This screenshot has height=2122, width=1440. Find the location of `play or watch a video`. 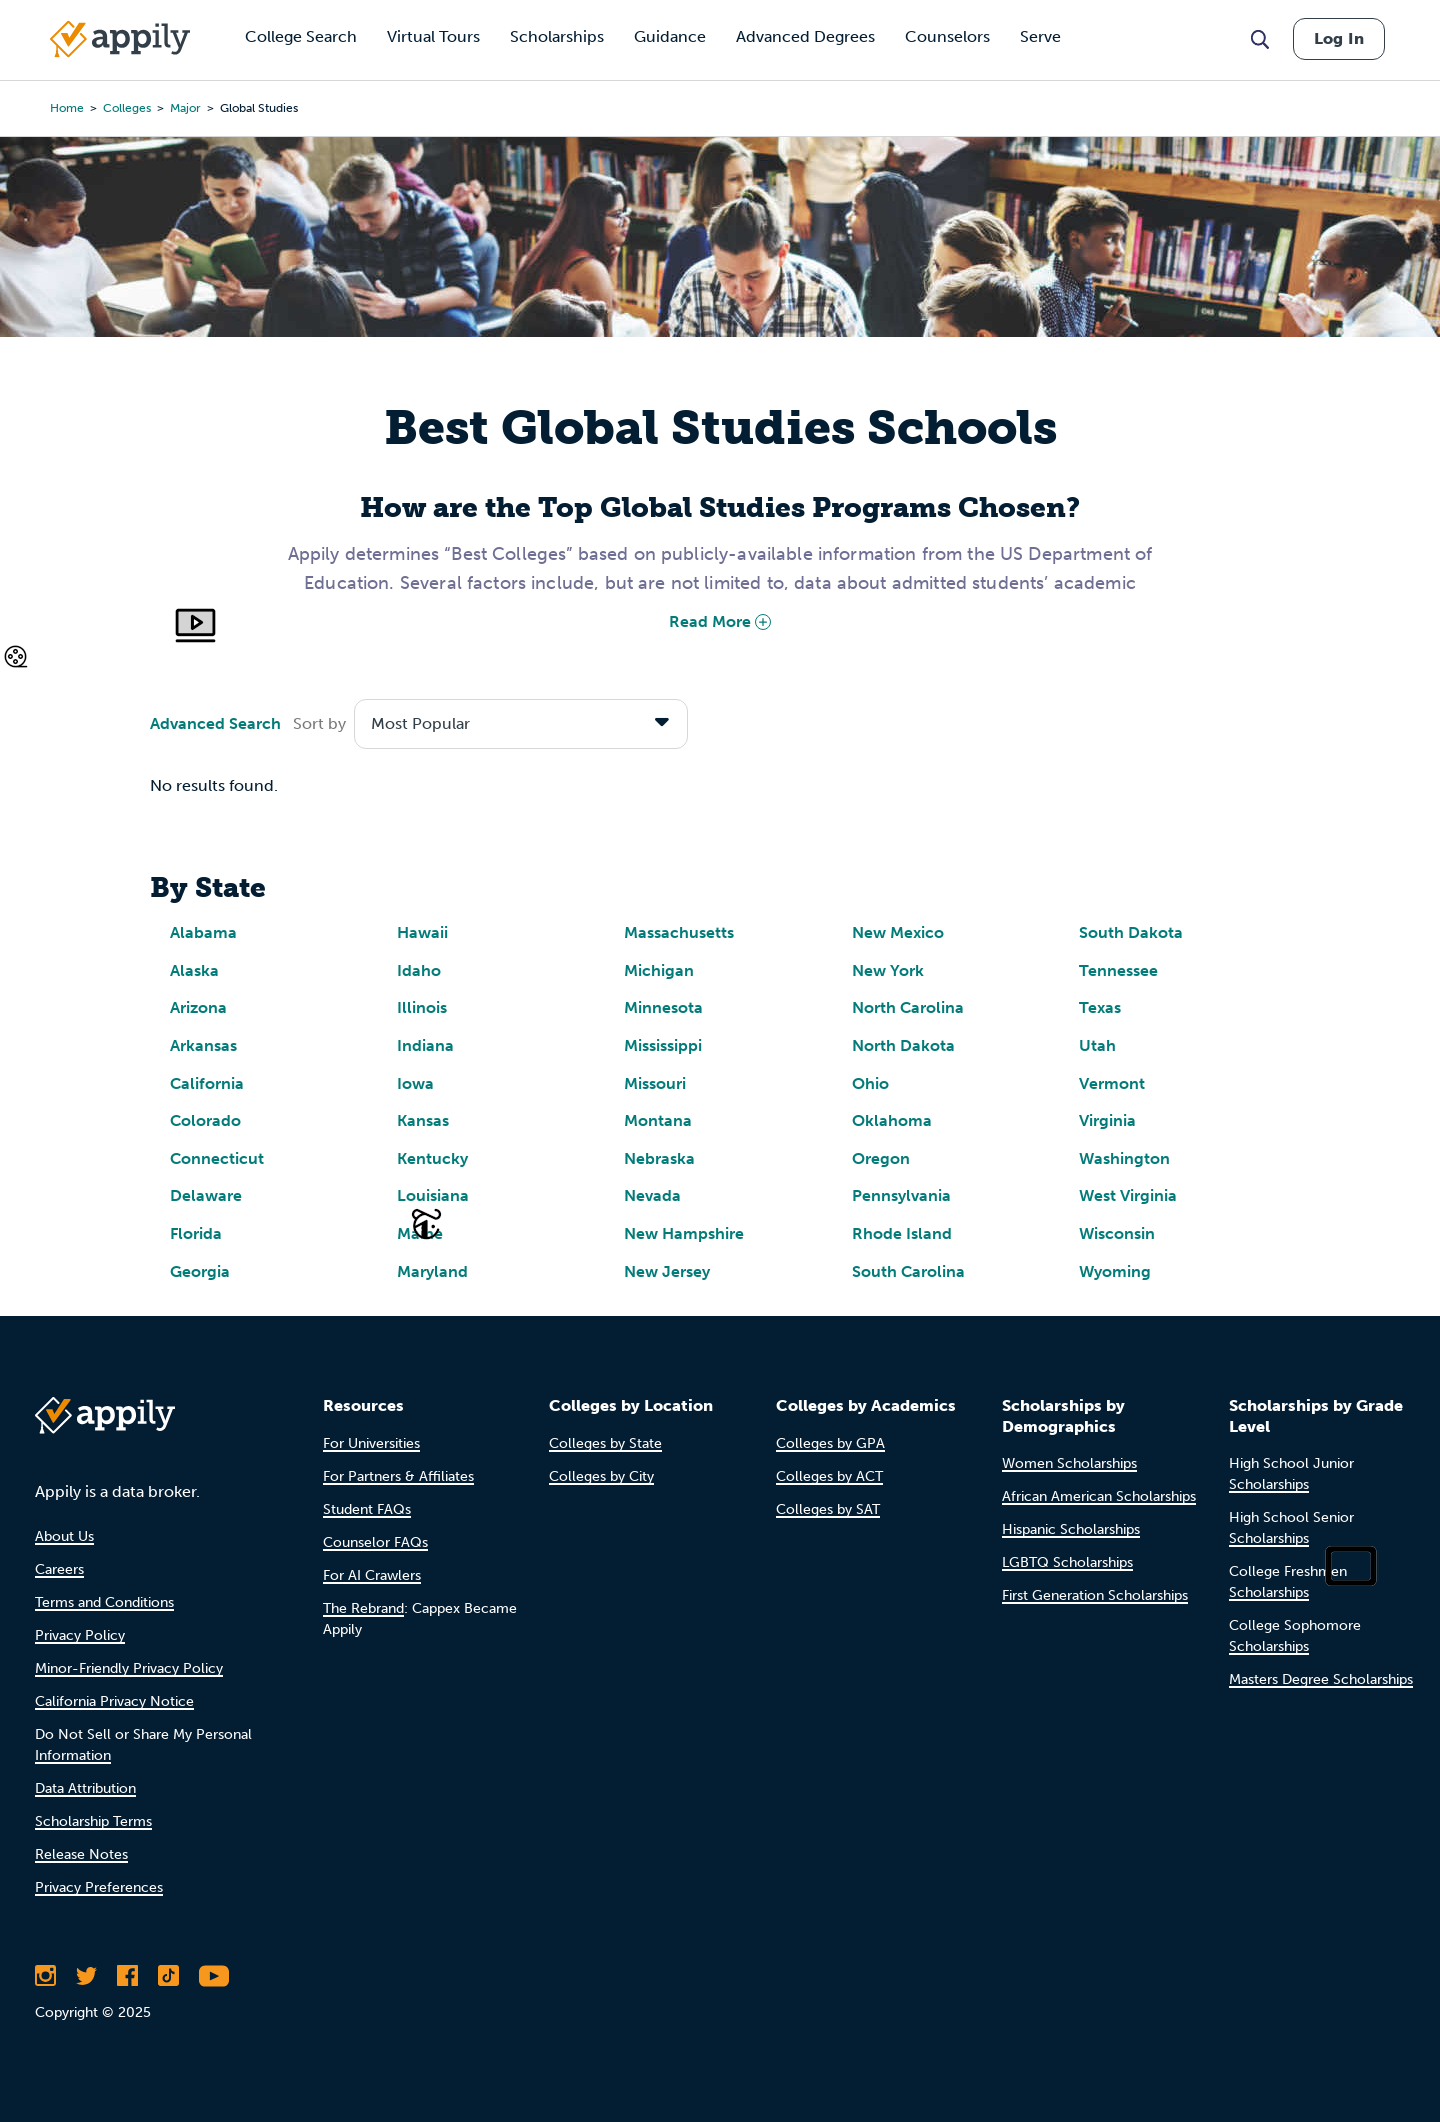

play or watch a video is located at coordinates (195, 625).